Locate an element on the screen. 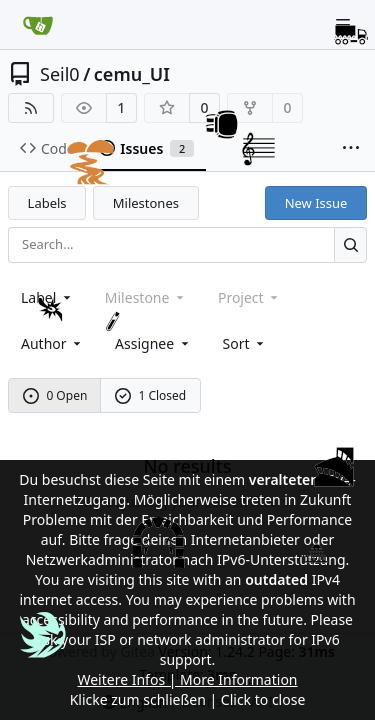 The image size is (375, 720). track your delivery or shipment is located at coordinates (351, 35).